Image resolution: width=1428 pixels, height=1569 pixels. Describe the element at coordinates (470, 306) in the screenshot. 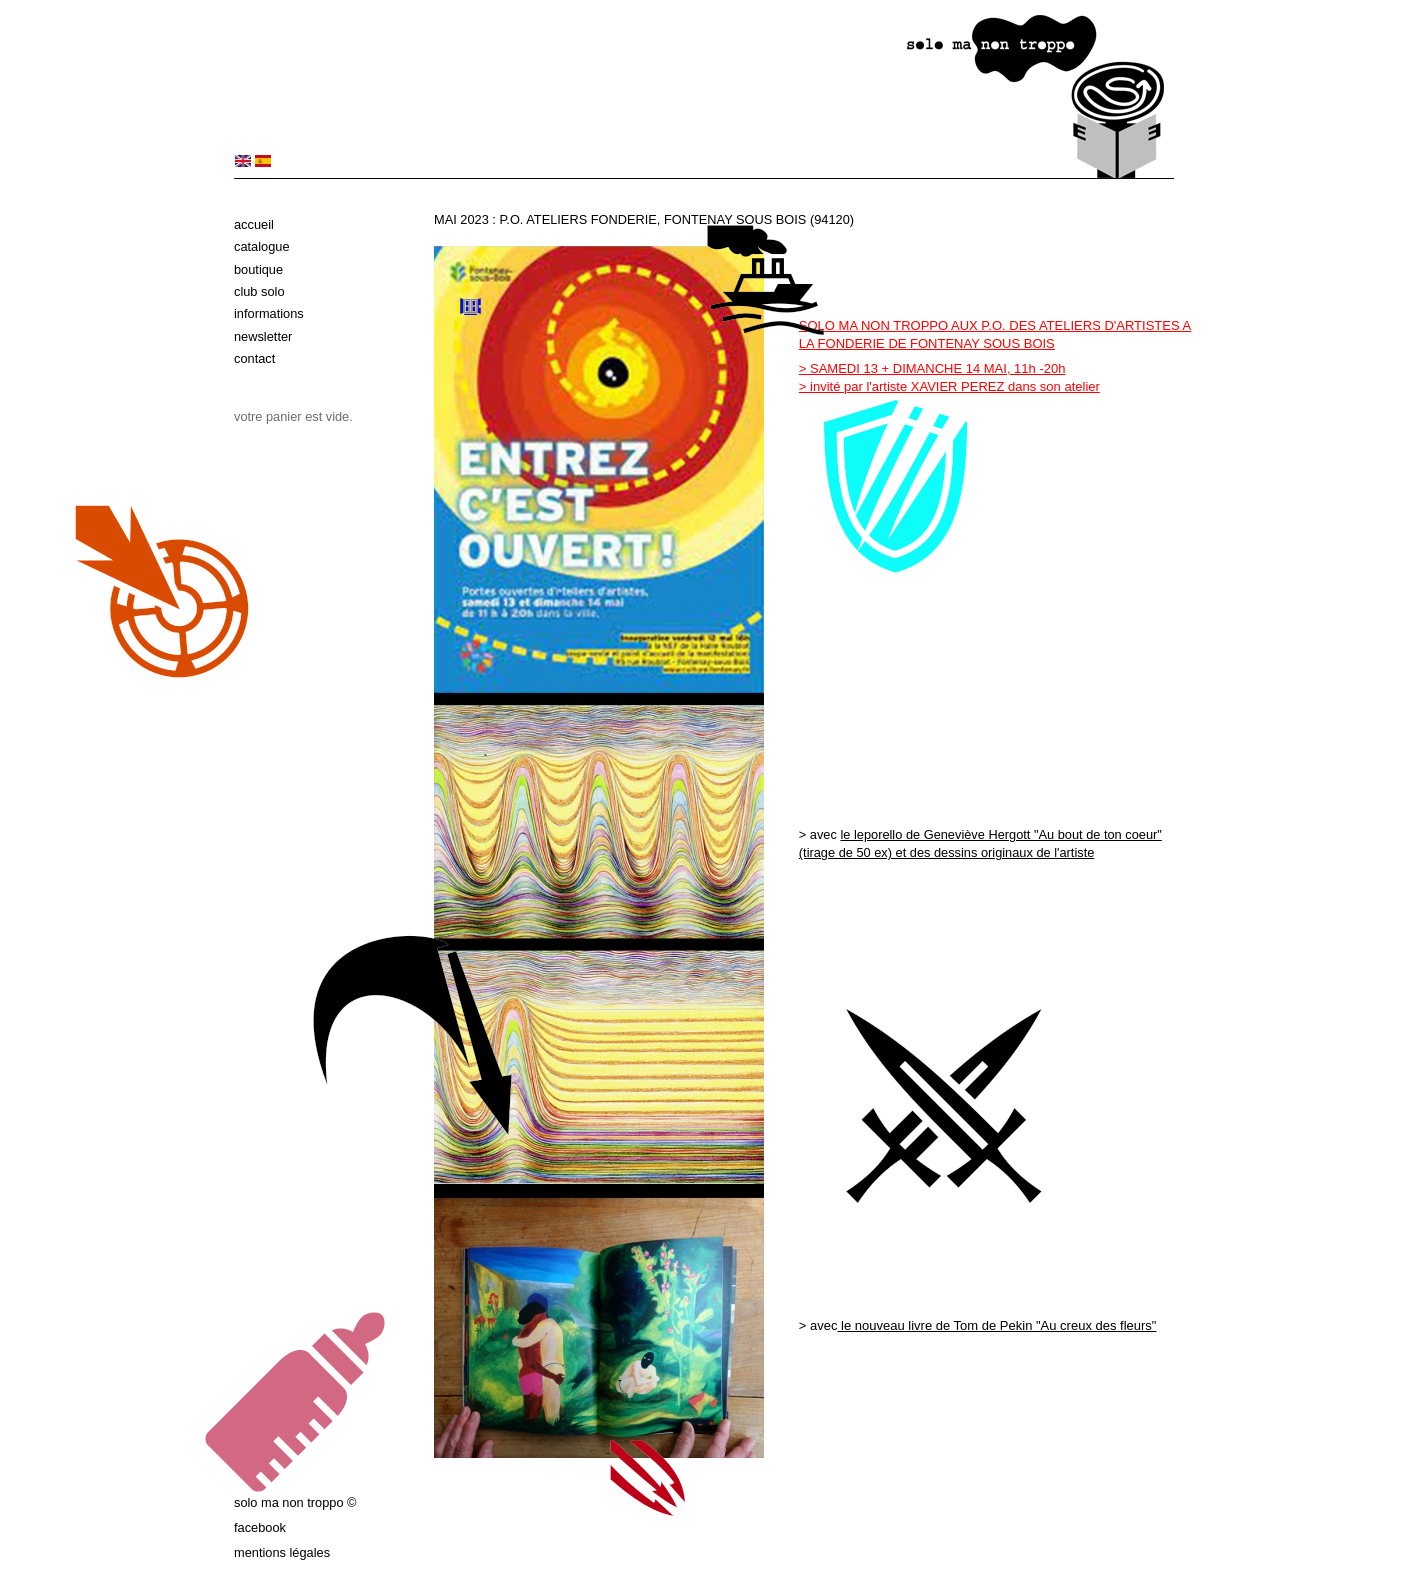

I see `open a new window or panel` at that location.